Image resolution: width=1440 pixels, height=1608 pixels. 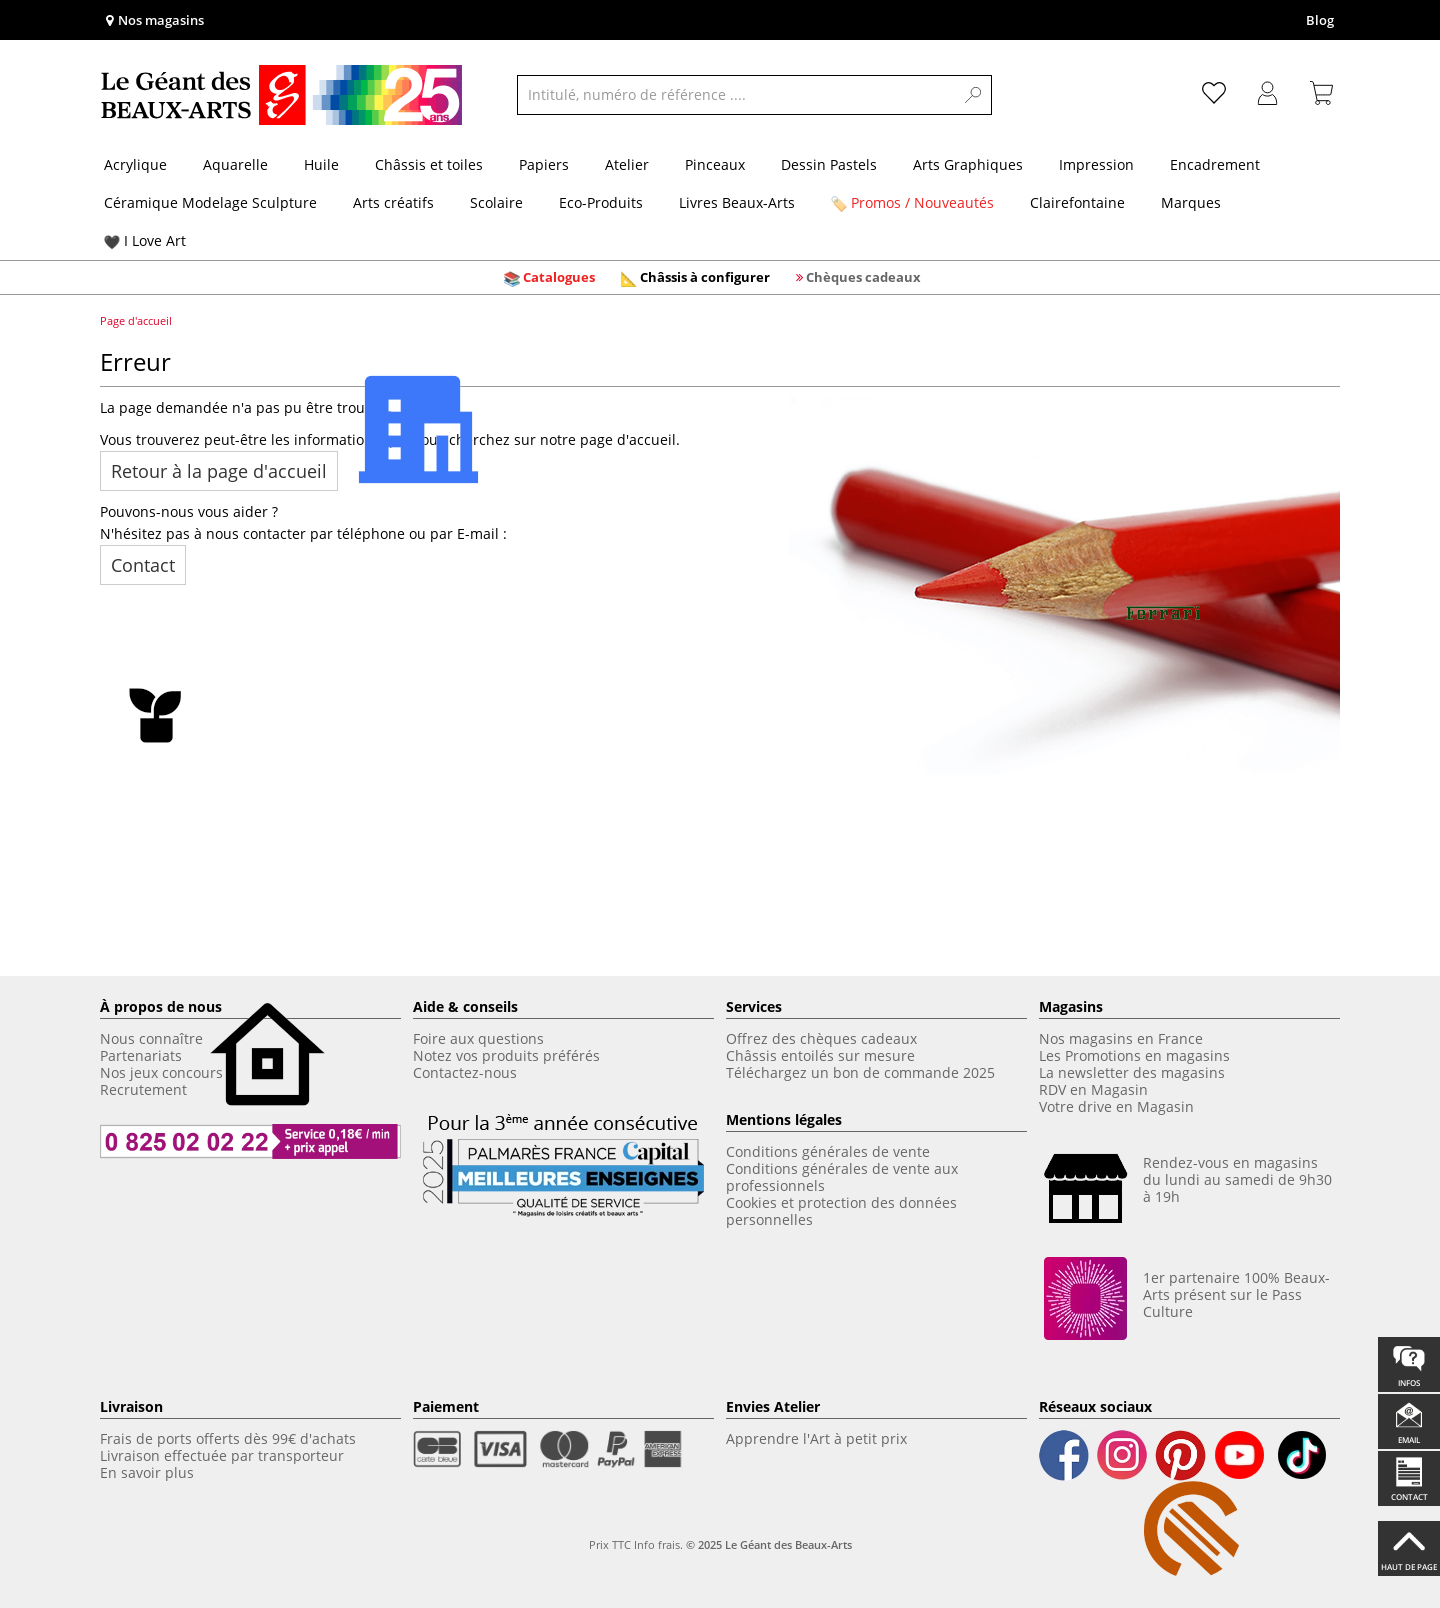 I want to click on access plant care or gardening features, so click(x=156, y=715).